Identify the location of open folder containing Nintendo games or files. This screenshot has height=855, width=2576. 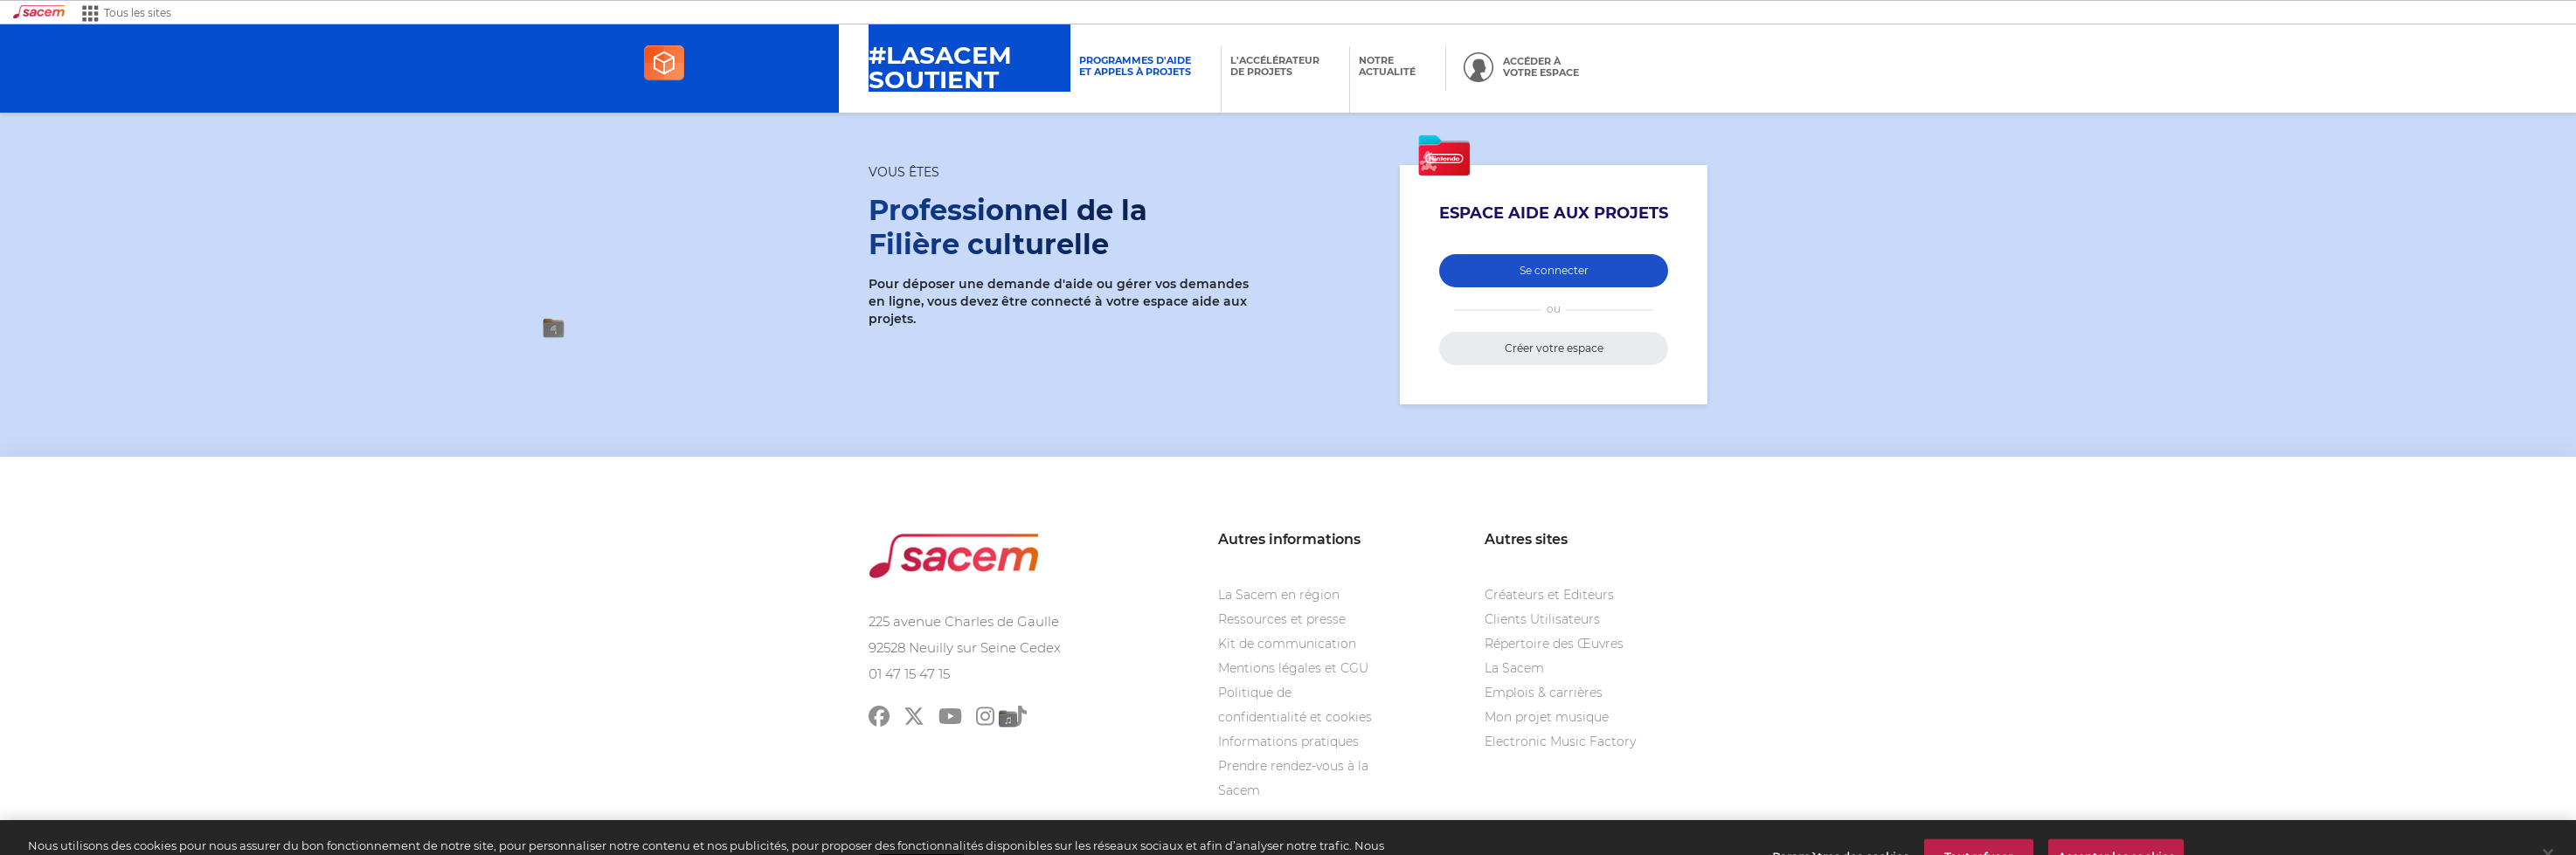
(1444, 156).